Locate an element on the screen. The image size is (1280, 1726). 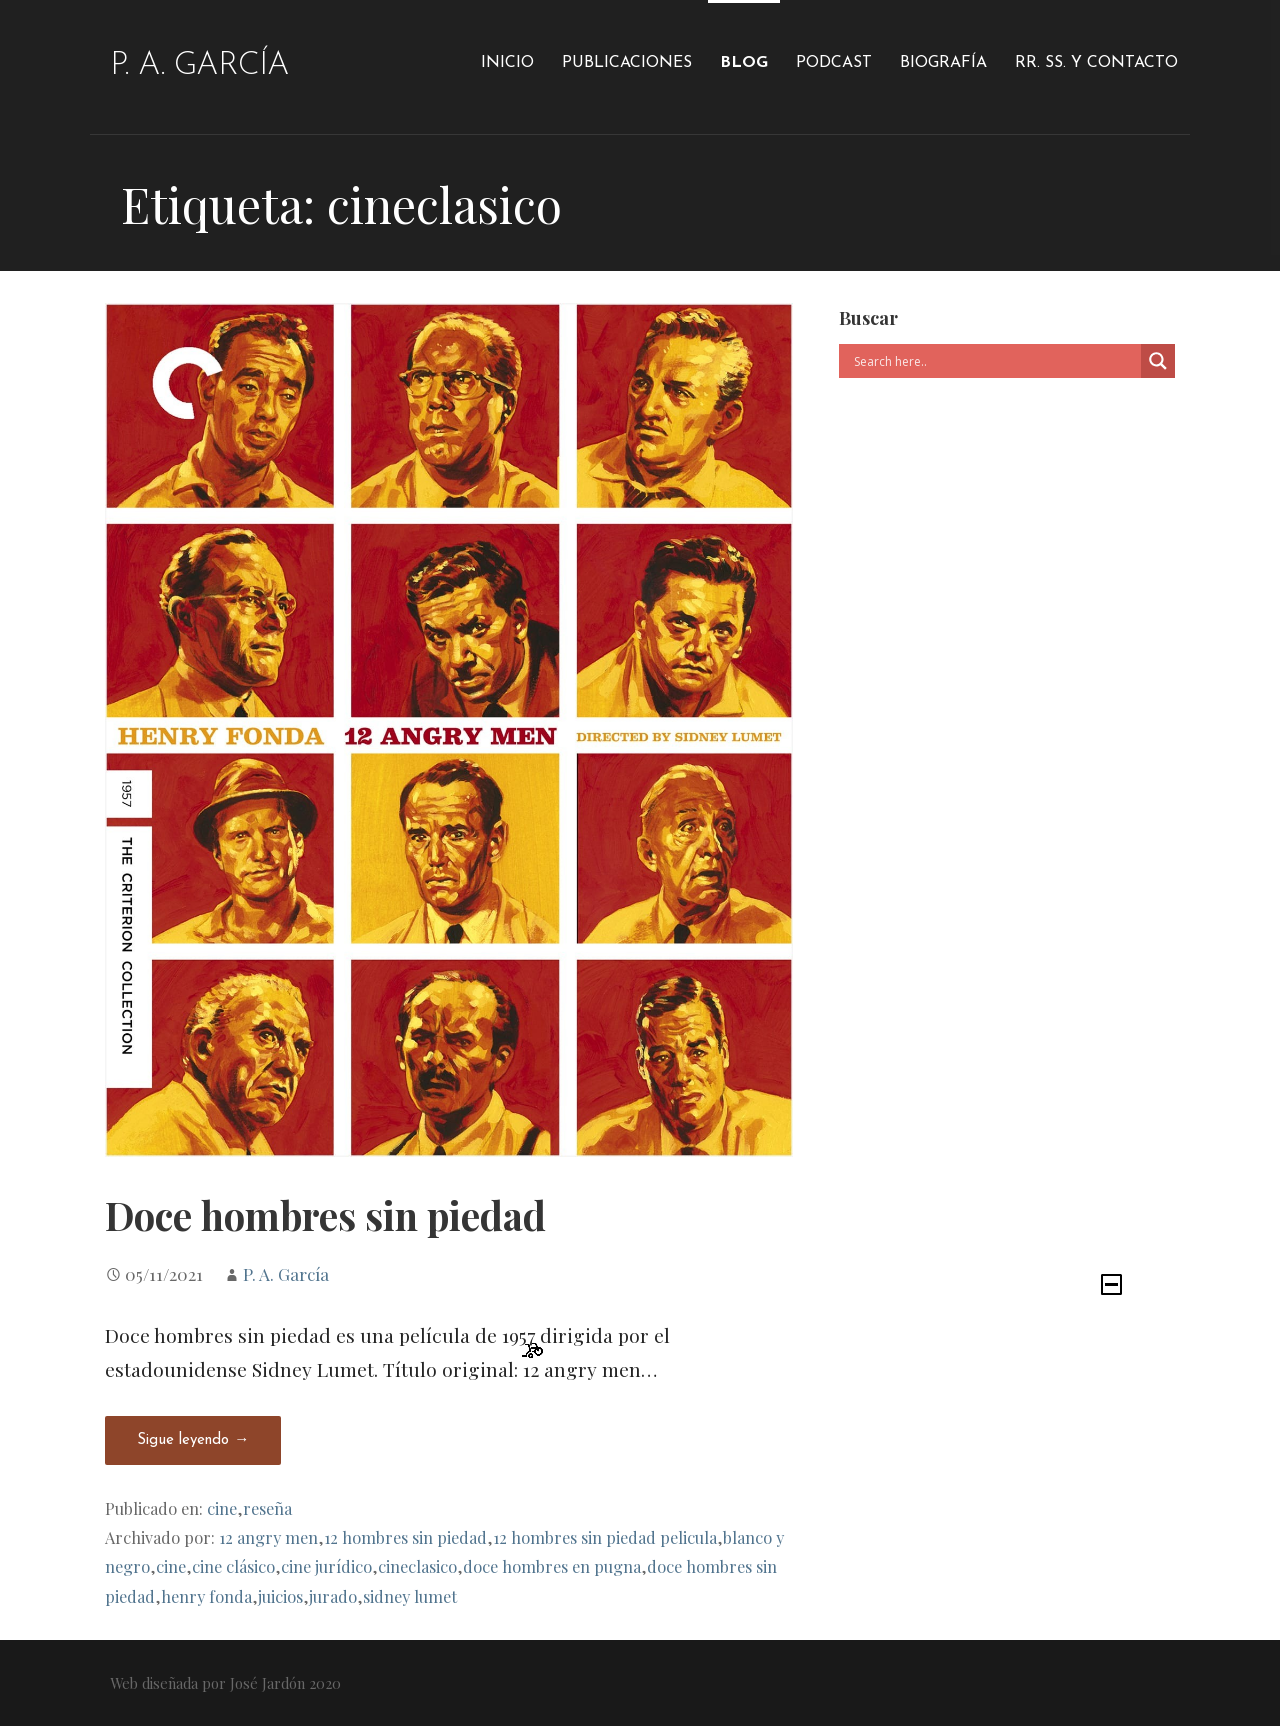
view bike and scooter rental options is located at coordinates (532, 1350).